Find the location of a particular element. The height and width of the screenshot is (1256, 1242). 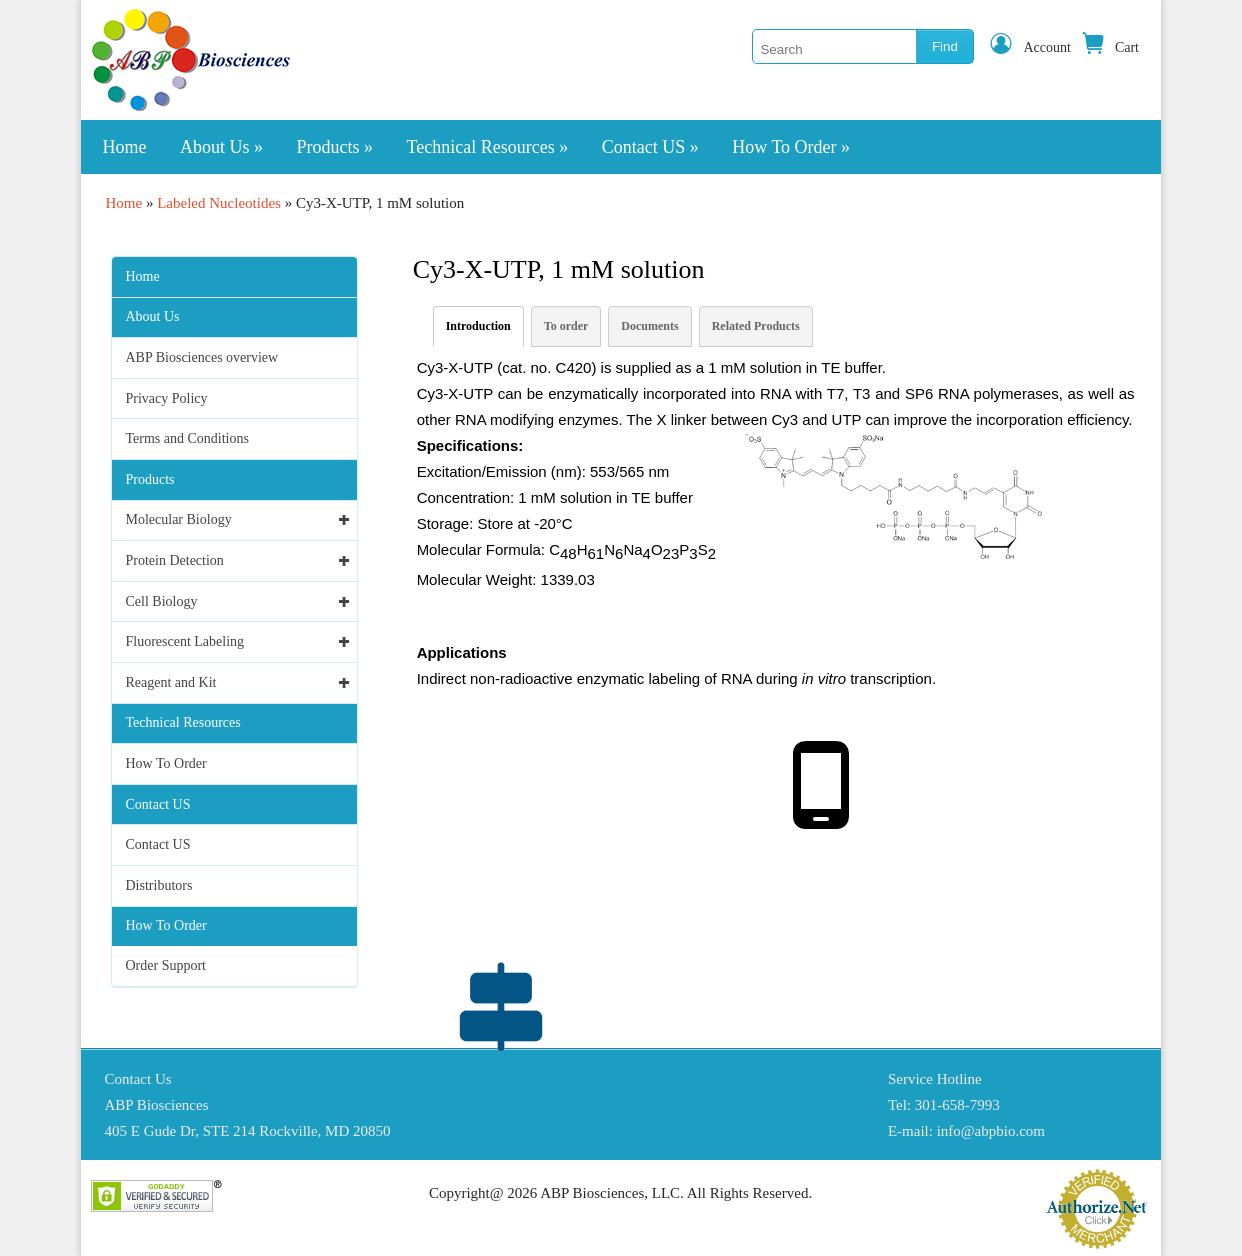

align objects to horizontal center is located at coordinates (501, 1007).